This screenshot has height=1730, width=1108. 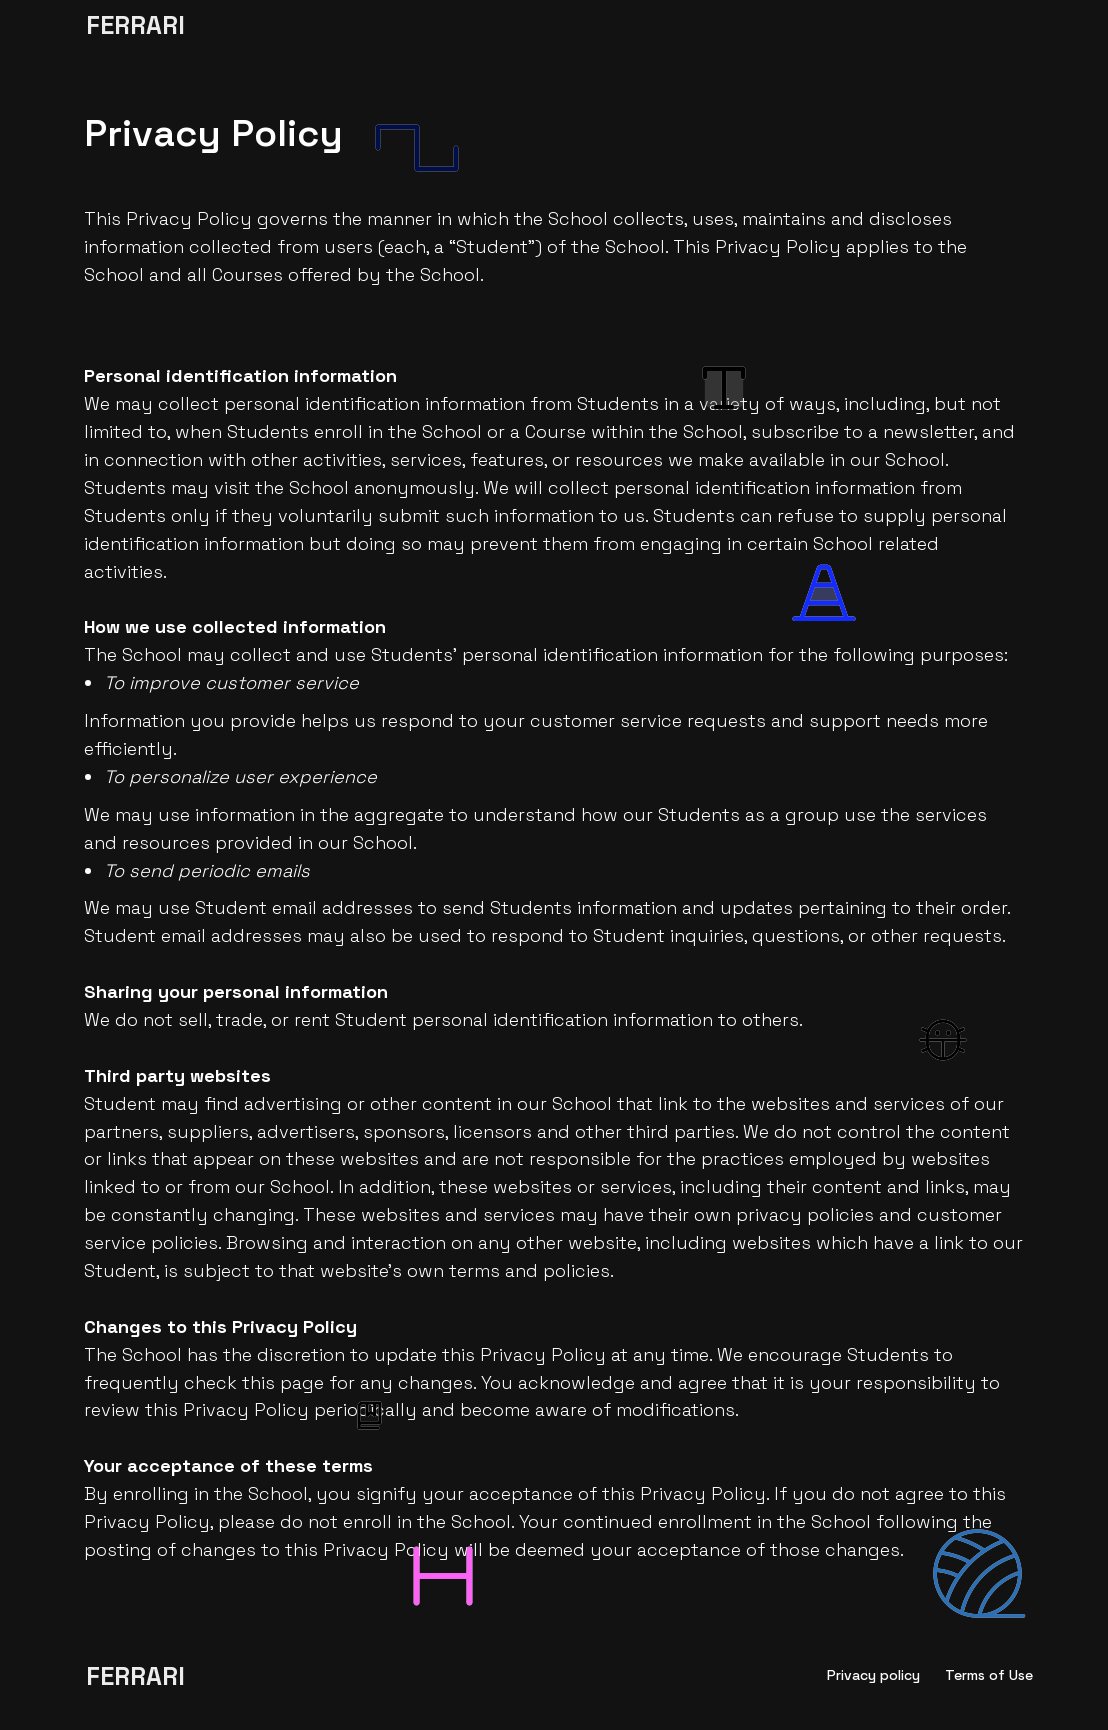 What do you see at coordinates (943, 1040) in the screenshot?
I see `report a bug or issue` at bounding box center [943, 1040].